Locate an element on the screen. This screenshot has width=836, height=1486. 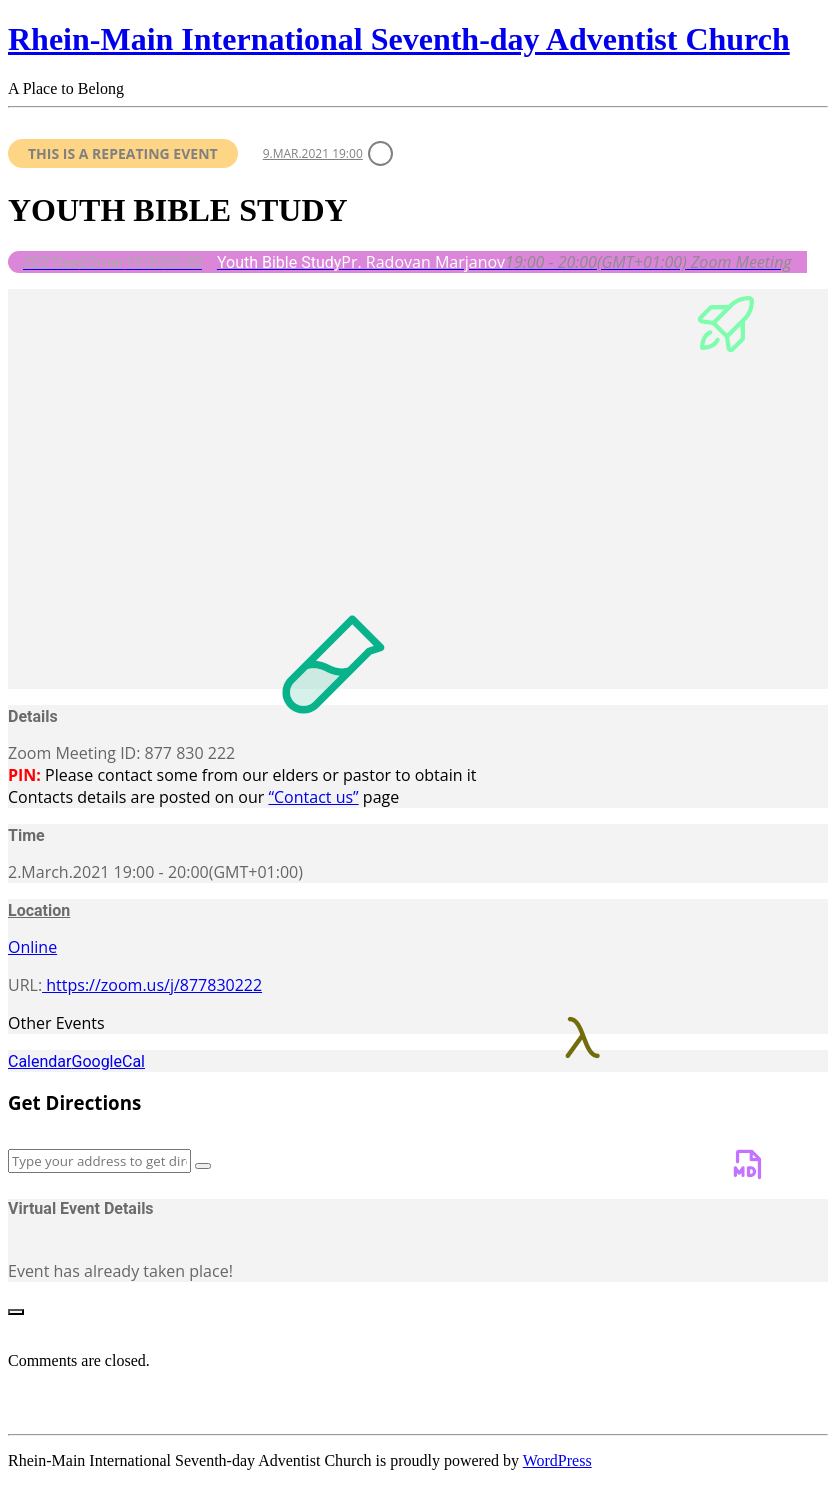
access lab or experimental features is located at coordinates (331, 664).